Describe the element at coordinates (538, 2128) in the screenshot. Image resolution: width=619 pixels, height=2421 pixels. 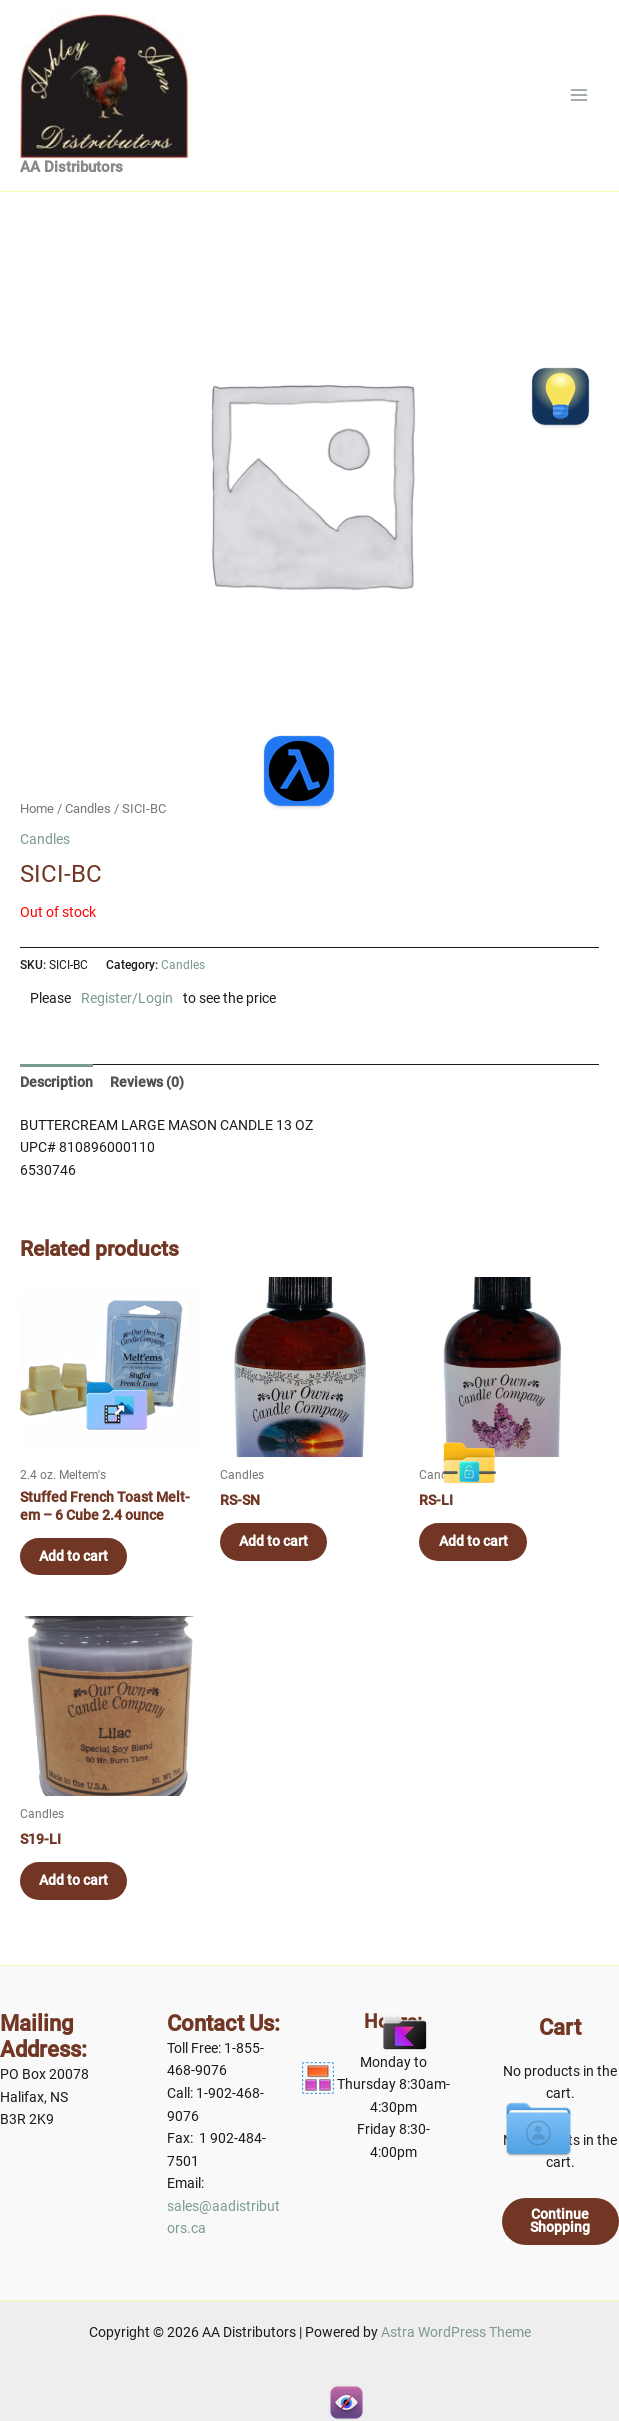
I see `access the users folder on your mac` at that location.